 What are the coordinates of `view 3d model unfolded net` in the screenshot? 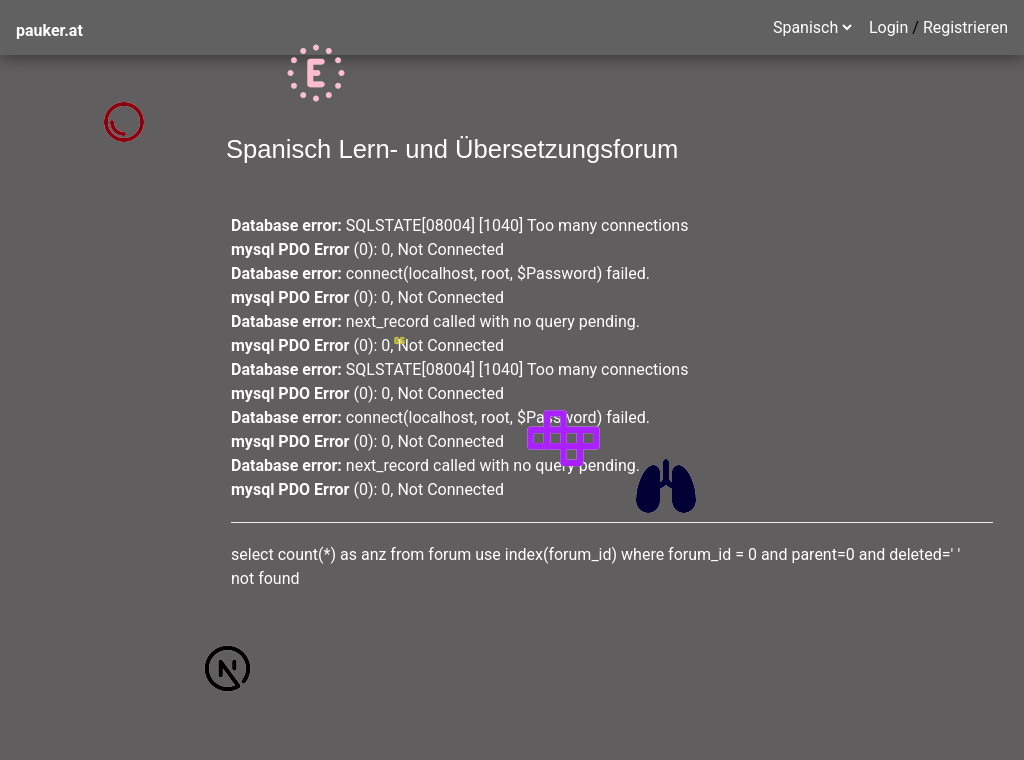 It's located at (563, 436).